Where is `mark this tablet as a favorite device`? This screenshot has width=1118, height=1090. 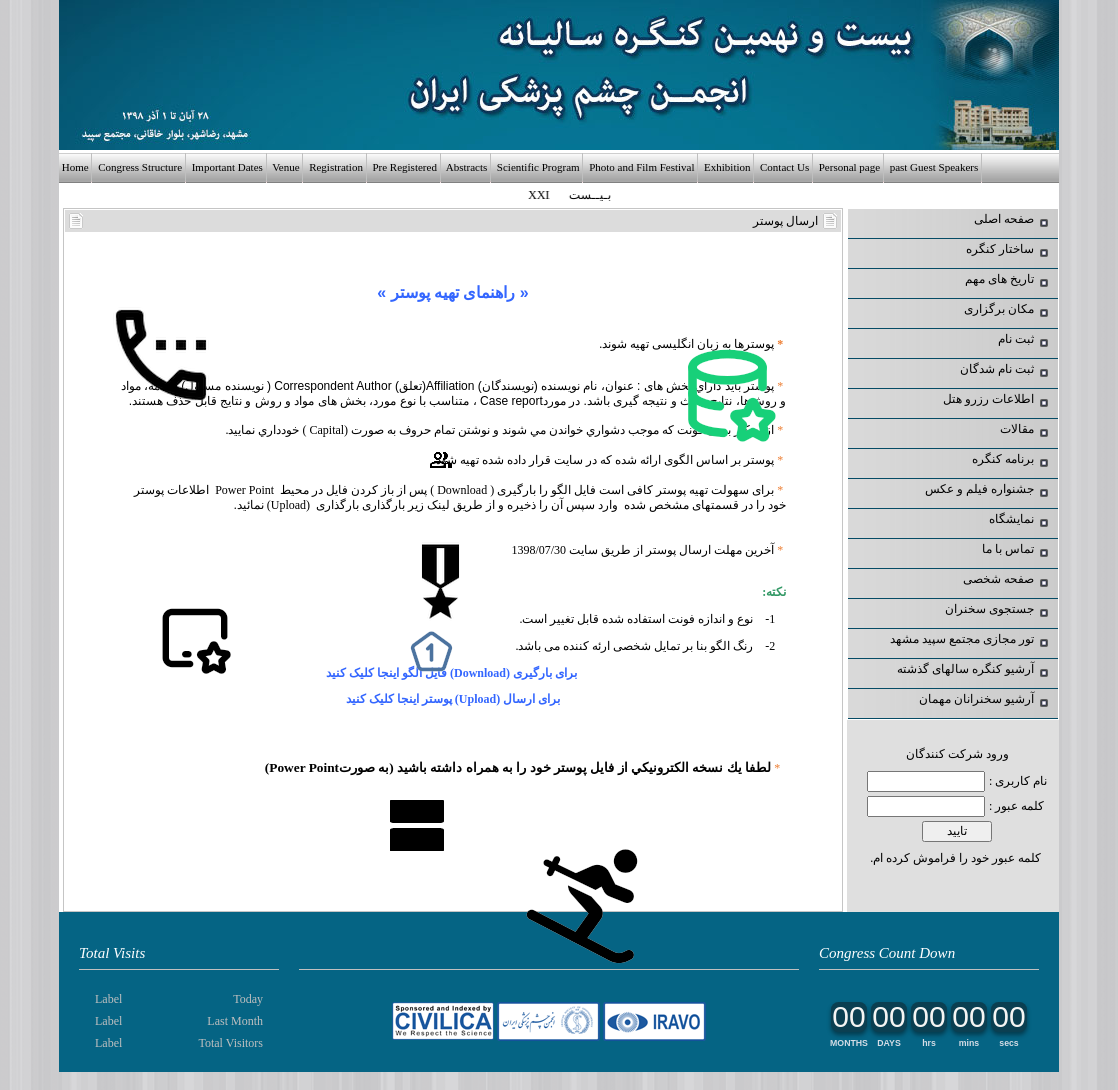 mark this tablet as a favorite device is located at coordinates (195, 638).